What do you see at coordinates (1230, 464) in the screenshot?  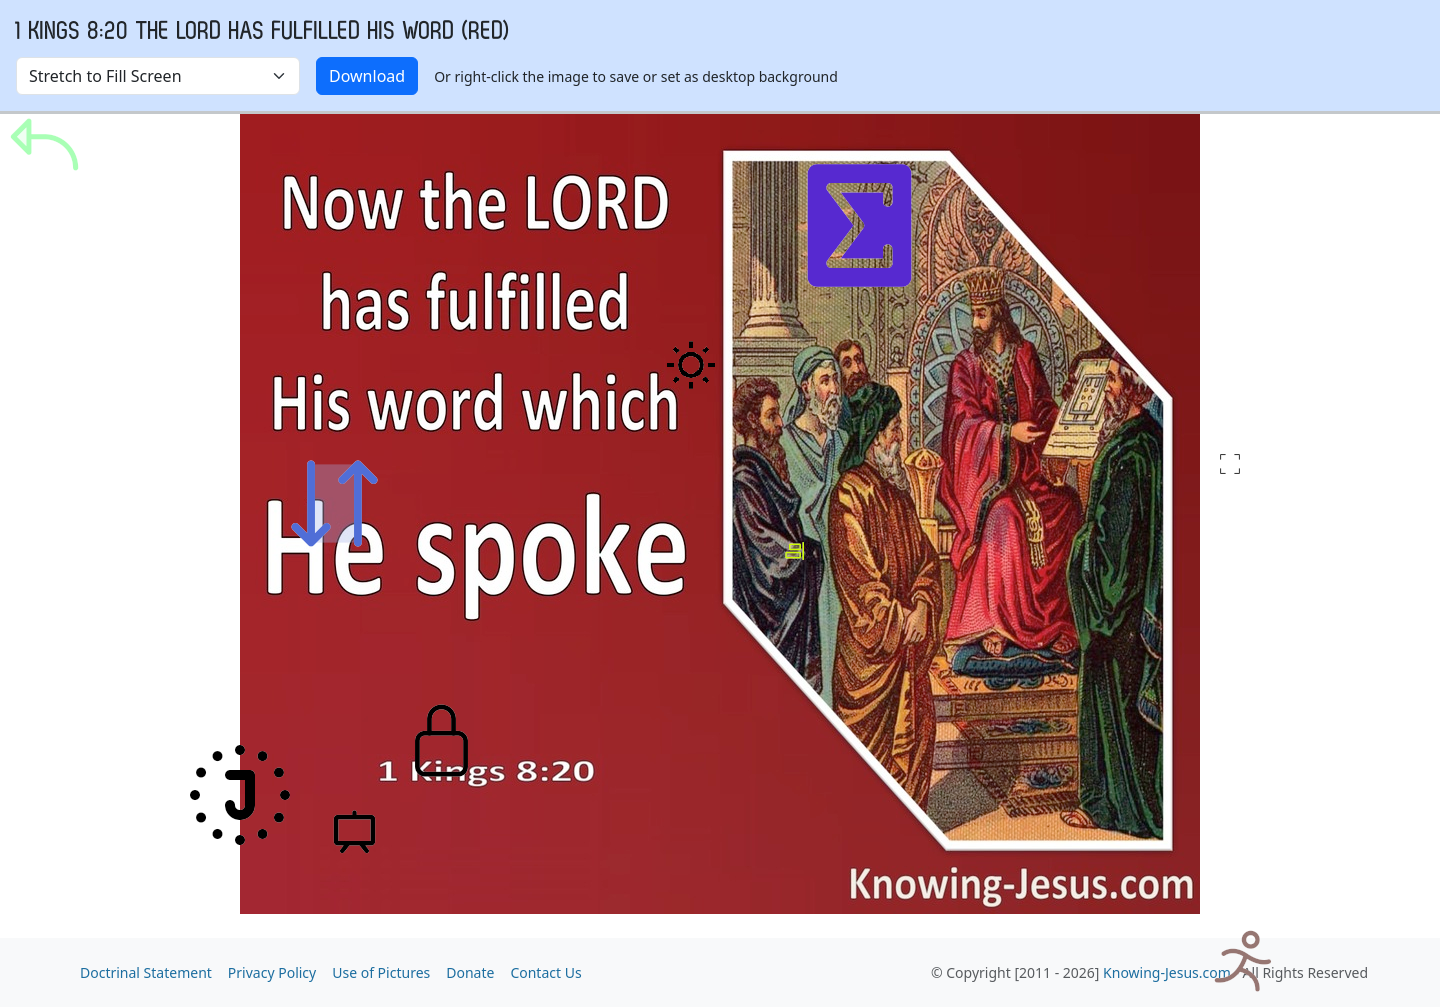 I see `expand to fullscreen mode` at bounding box center [1230, 464].